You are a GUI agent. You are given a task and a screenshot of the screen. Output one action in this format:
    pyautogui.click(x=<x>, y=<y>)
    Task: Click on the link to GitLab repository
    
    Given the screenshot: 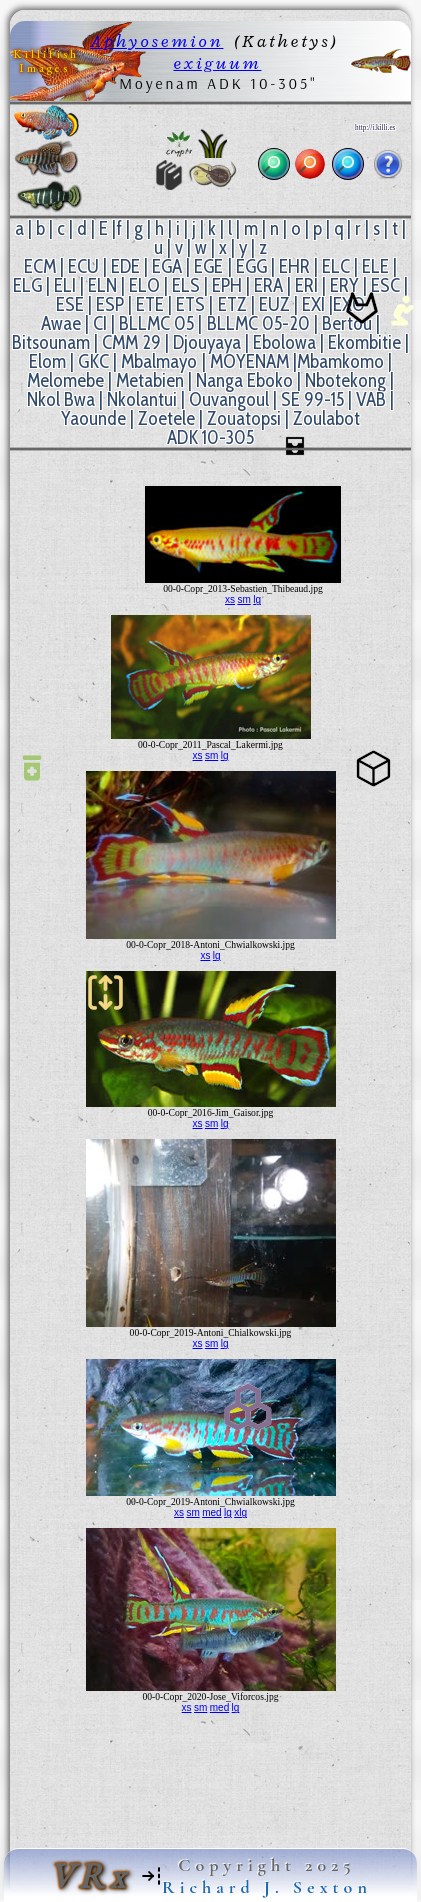 What is the action you would take?
    pyautogui.click(x=362, y=308)
    